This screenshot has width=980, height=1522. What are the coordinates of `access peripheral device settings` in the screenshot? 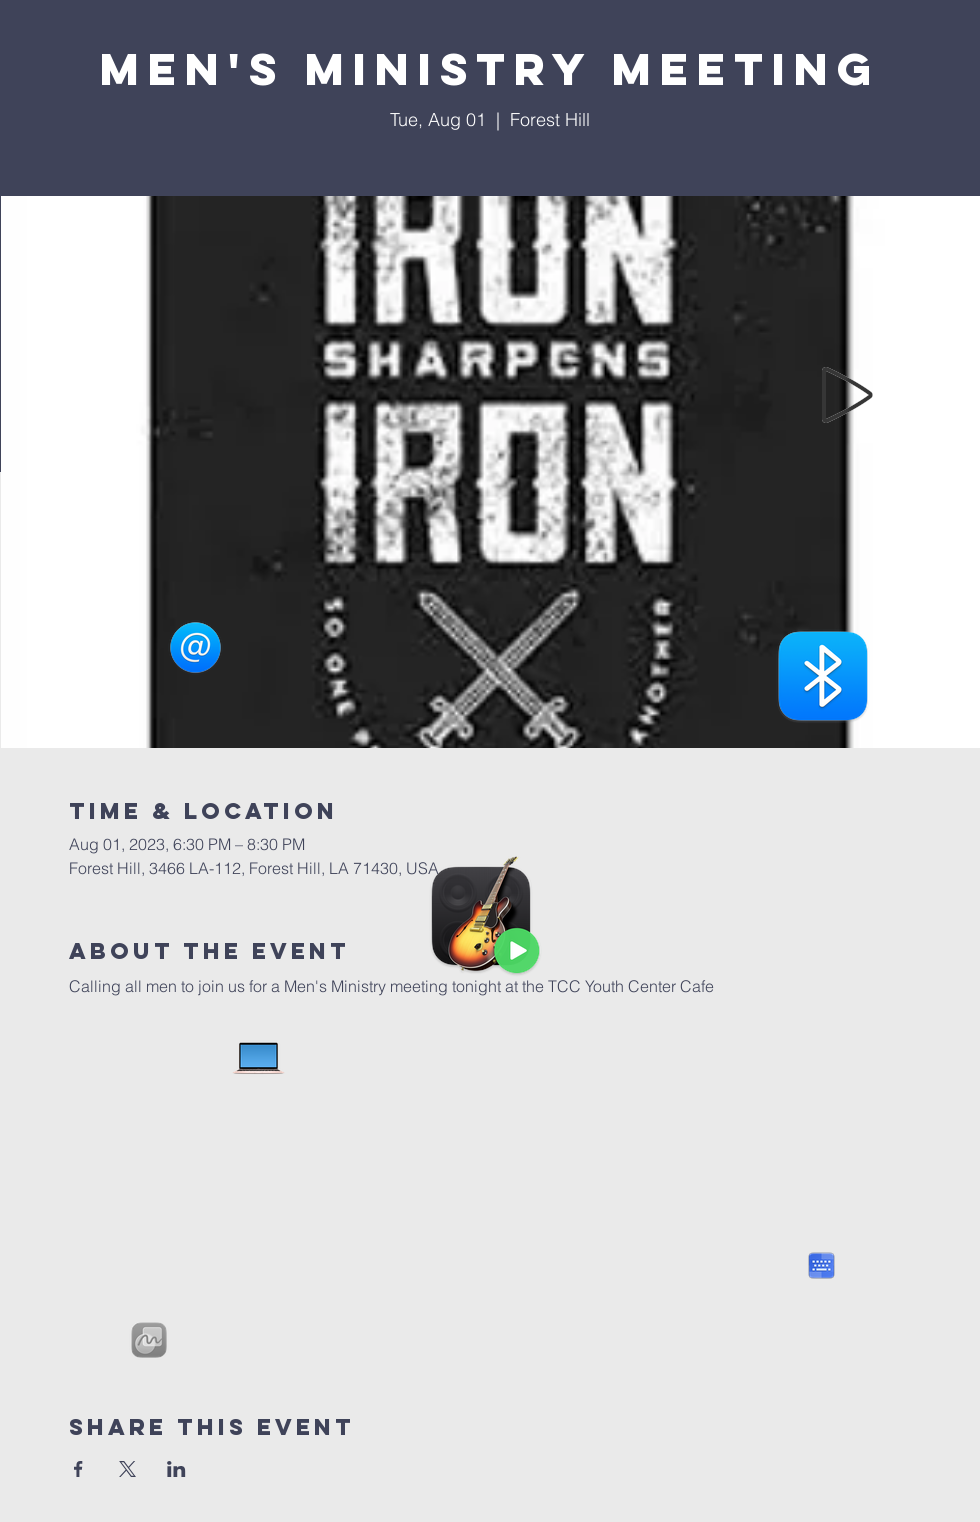 It's located at (821, 1265).